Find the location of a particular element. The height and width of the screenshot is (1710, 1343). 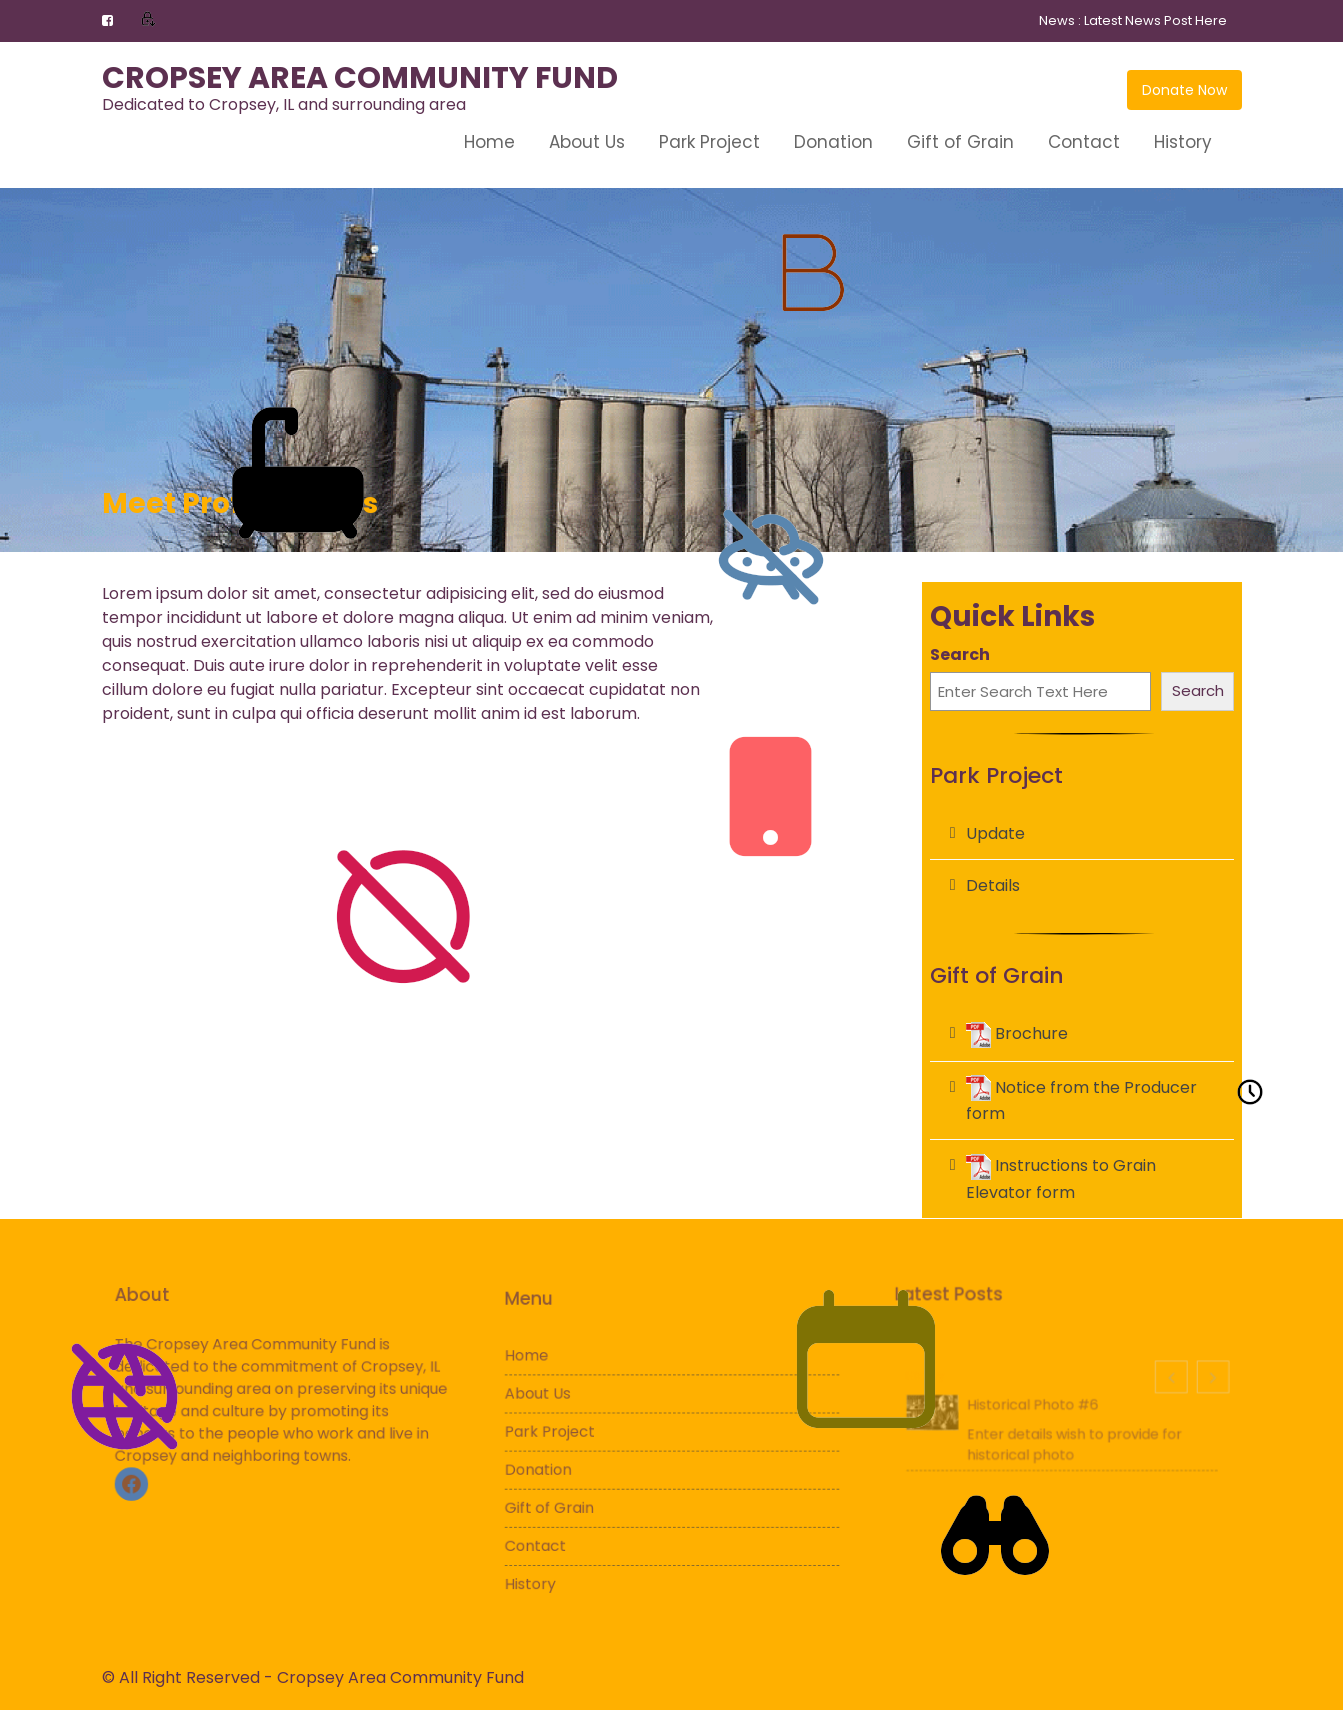

indicates mobile device or smartphone is located at coordinates (770, 796).